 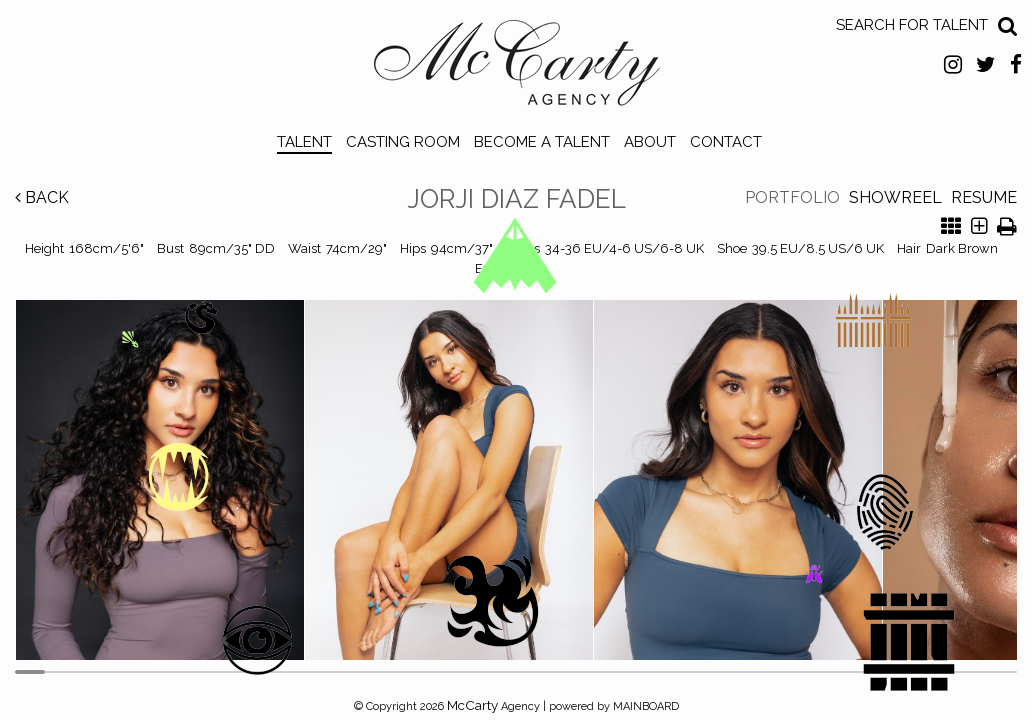 What do you see at coordinates (515, 257) in the screenshot?
I see `stealth bomber aircraft unit in a strategy game` at bounding box center [515, 257].